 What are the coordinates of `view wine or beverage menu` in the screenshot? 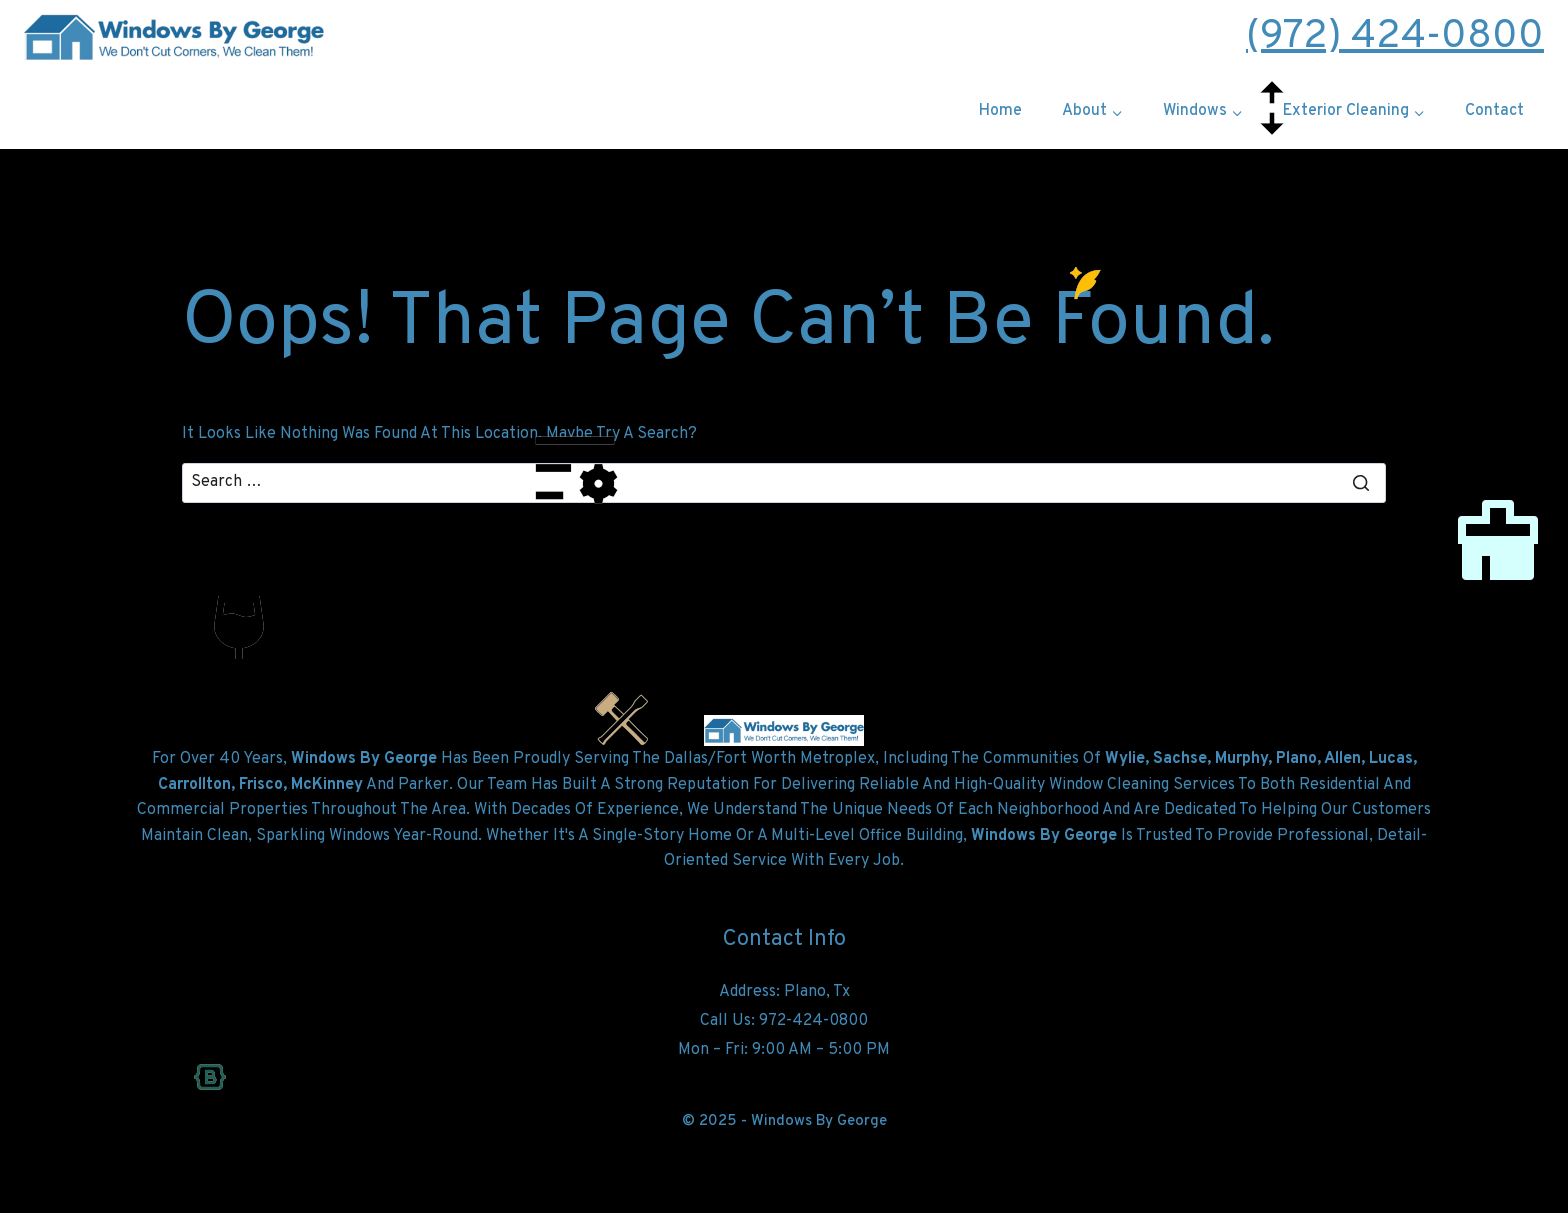 It's located at (239, 631).